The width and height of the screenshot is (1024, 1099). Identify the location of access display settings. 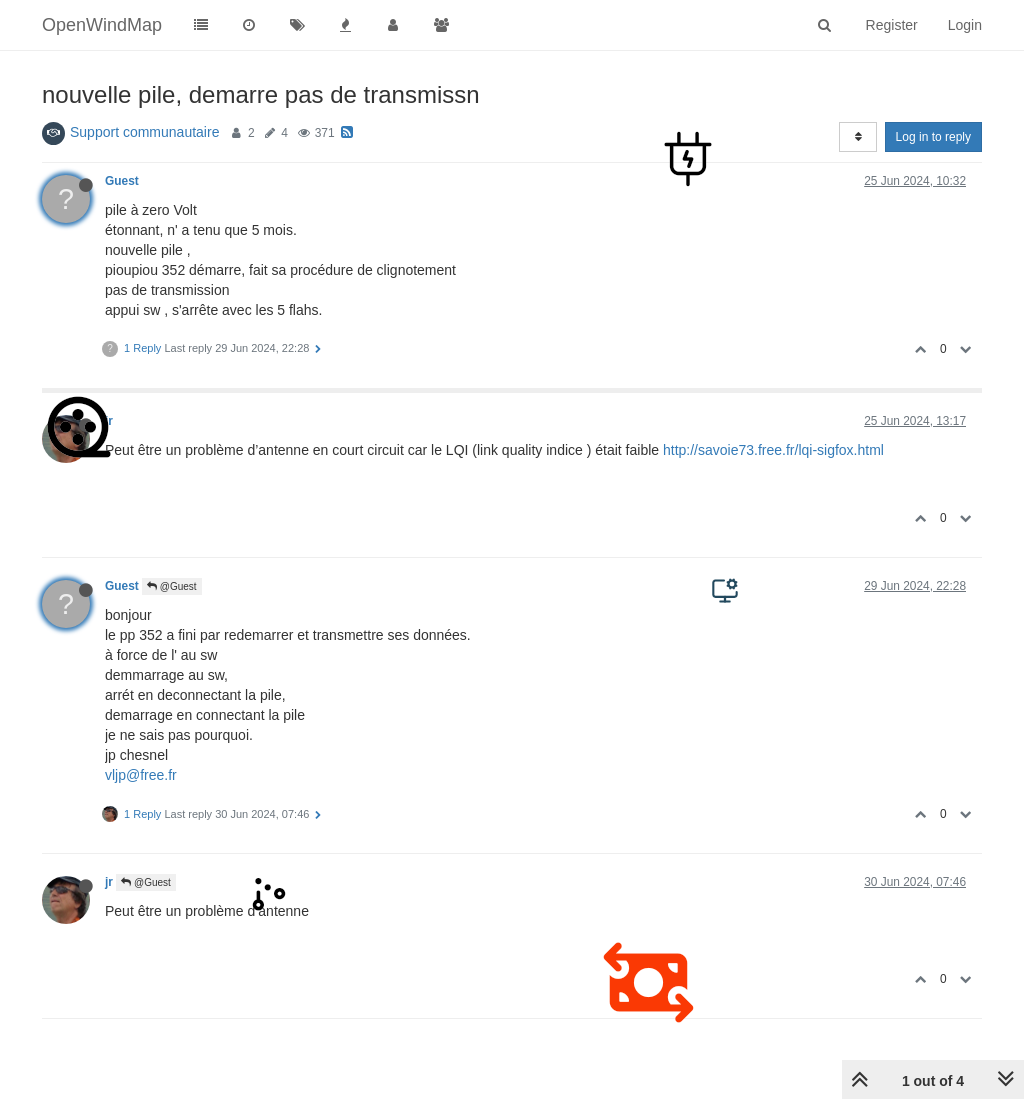
(725, 591).